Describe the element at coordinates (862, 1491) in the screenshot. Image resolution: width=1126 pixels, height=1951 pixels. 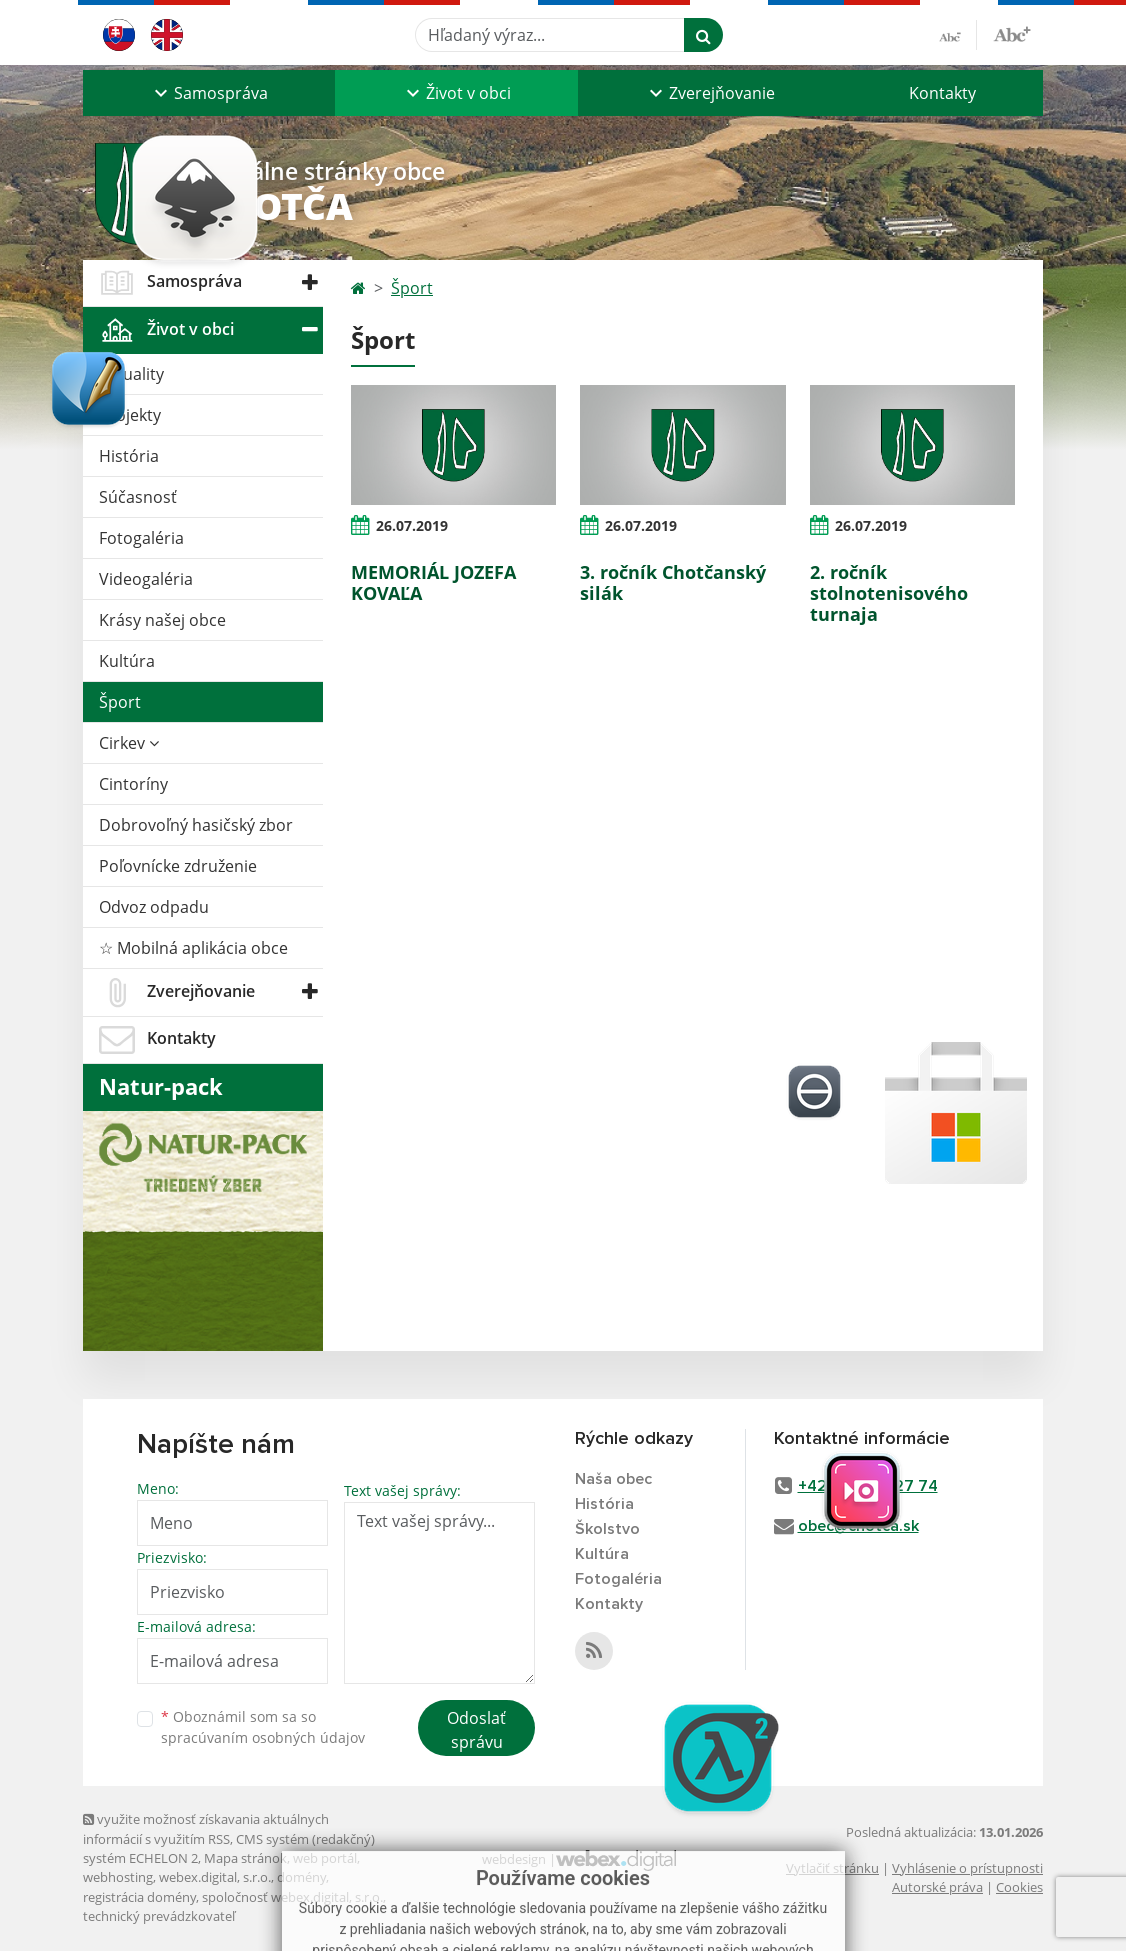
I see `open kooha screen recorder` at that location.